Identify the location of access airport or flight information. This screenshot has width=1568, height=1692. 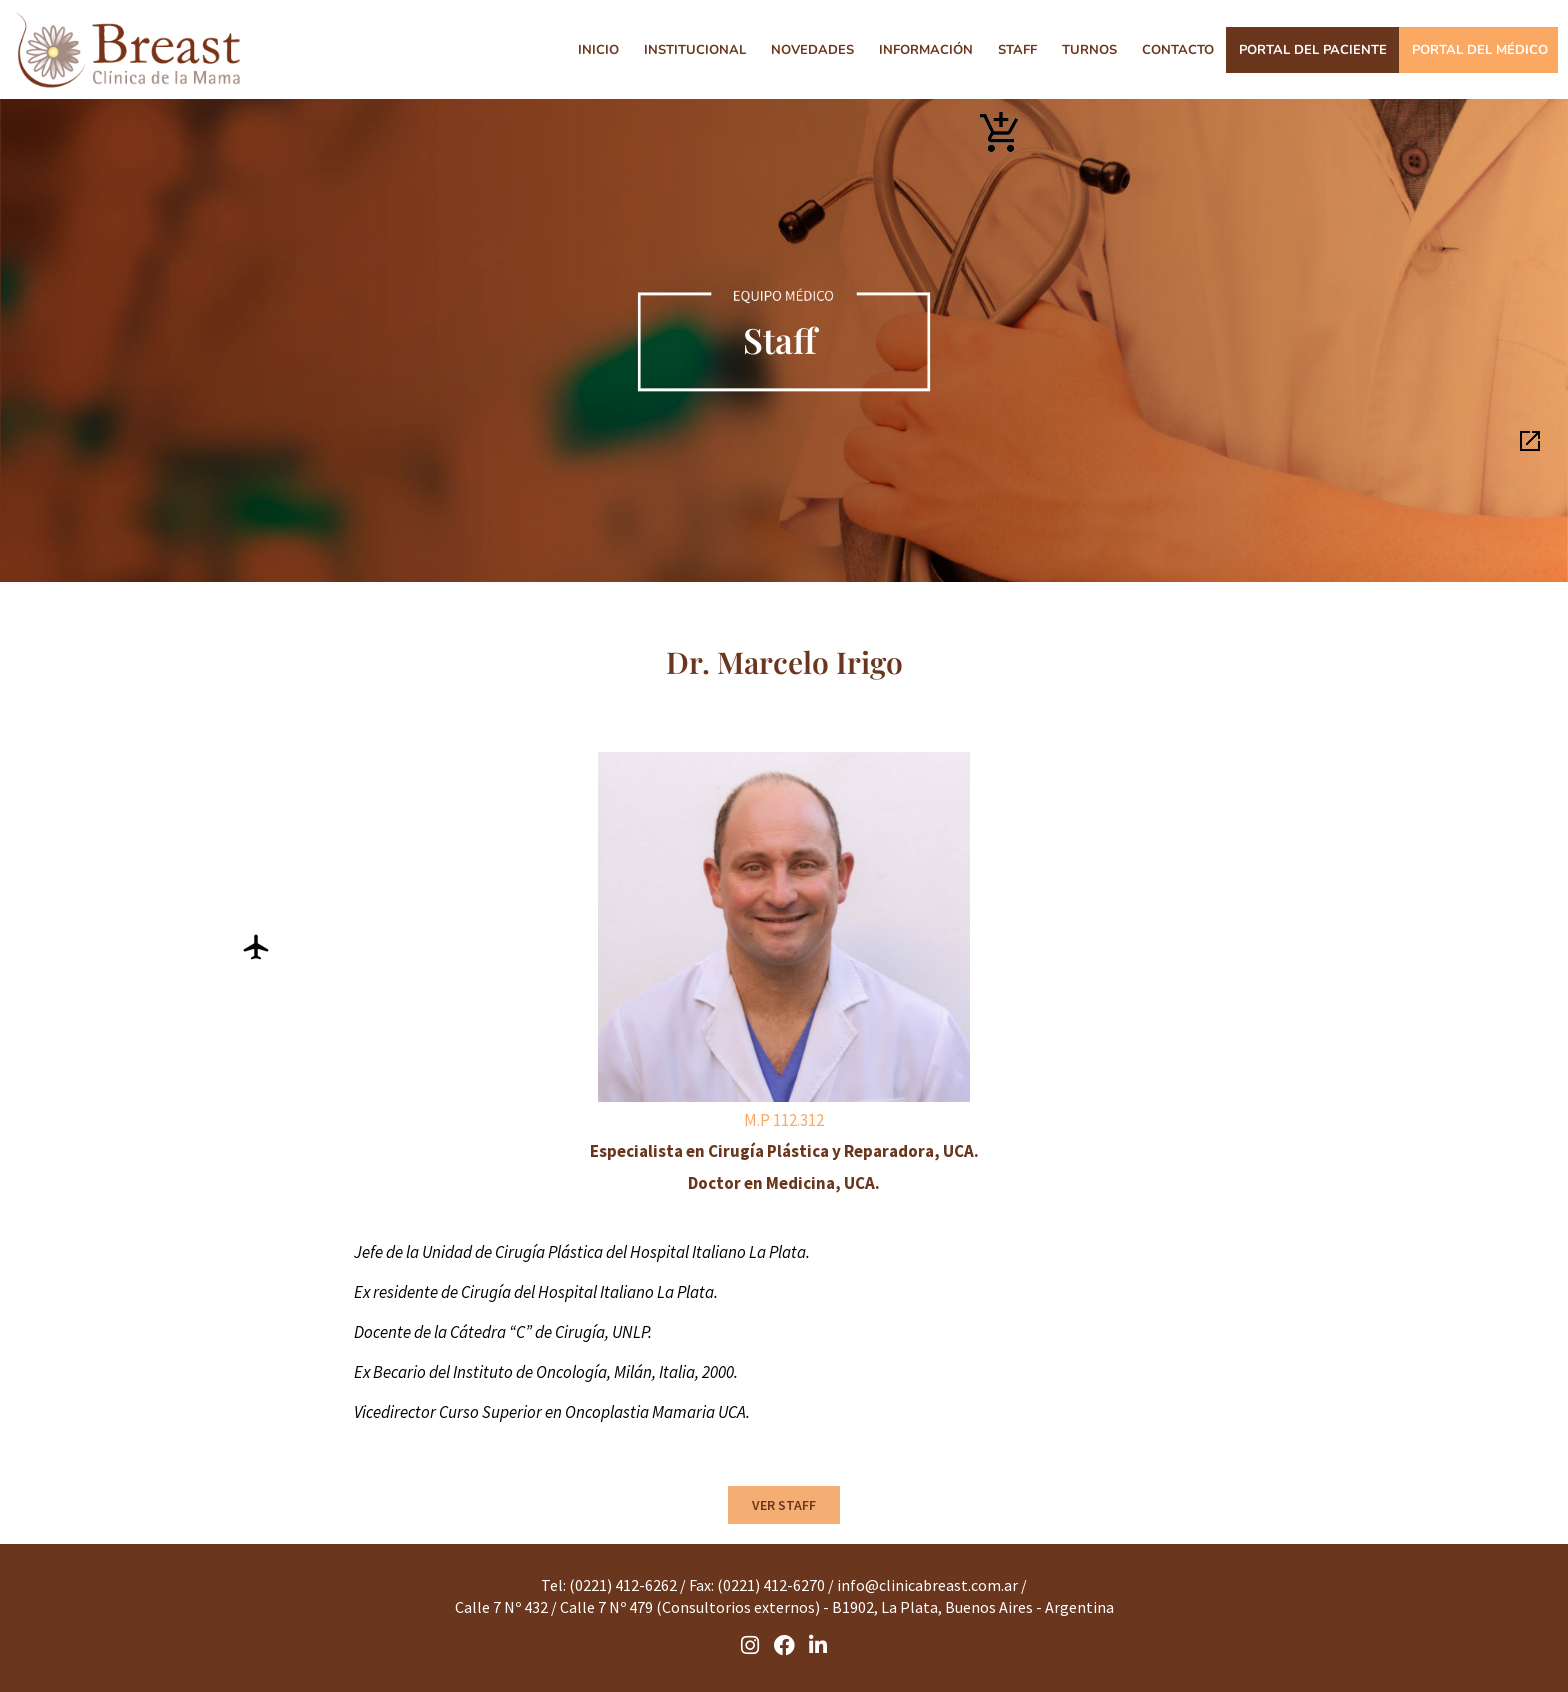
(256, 947).